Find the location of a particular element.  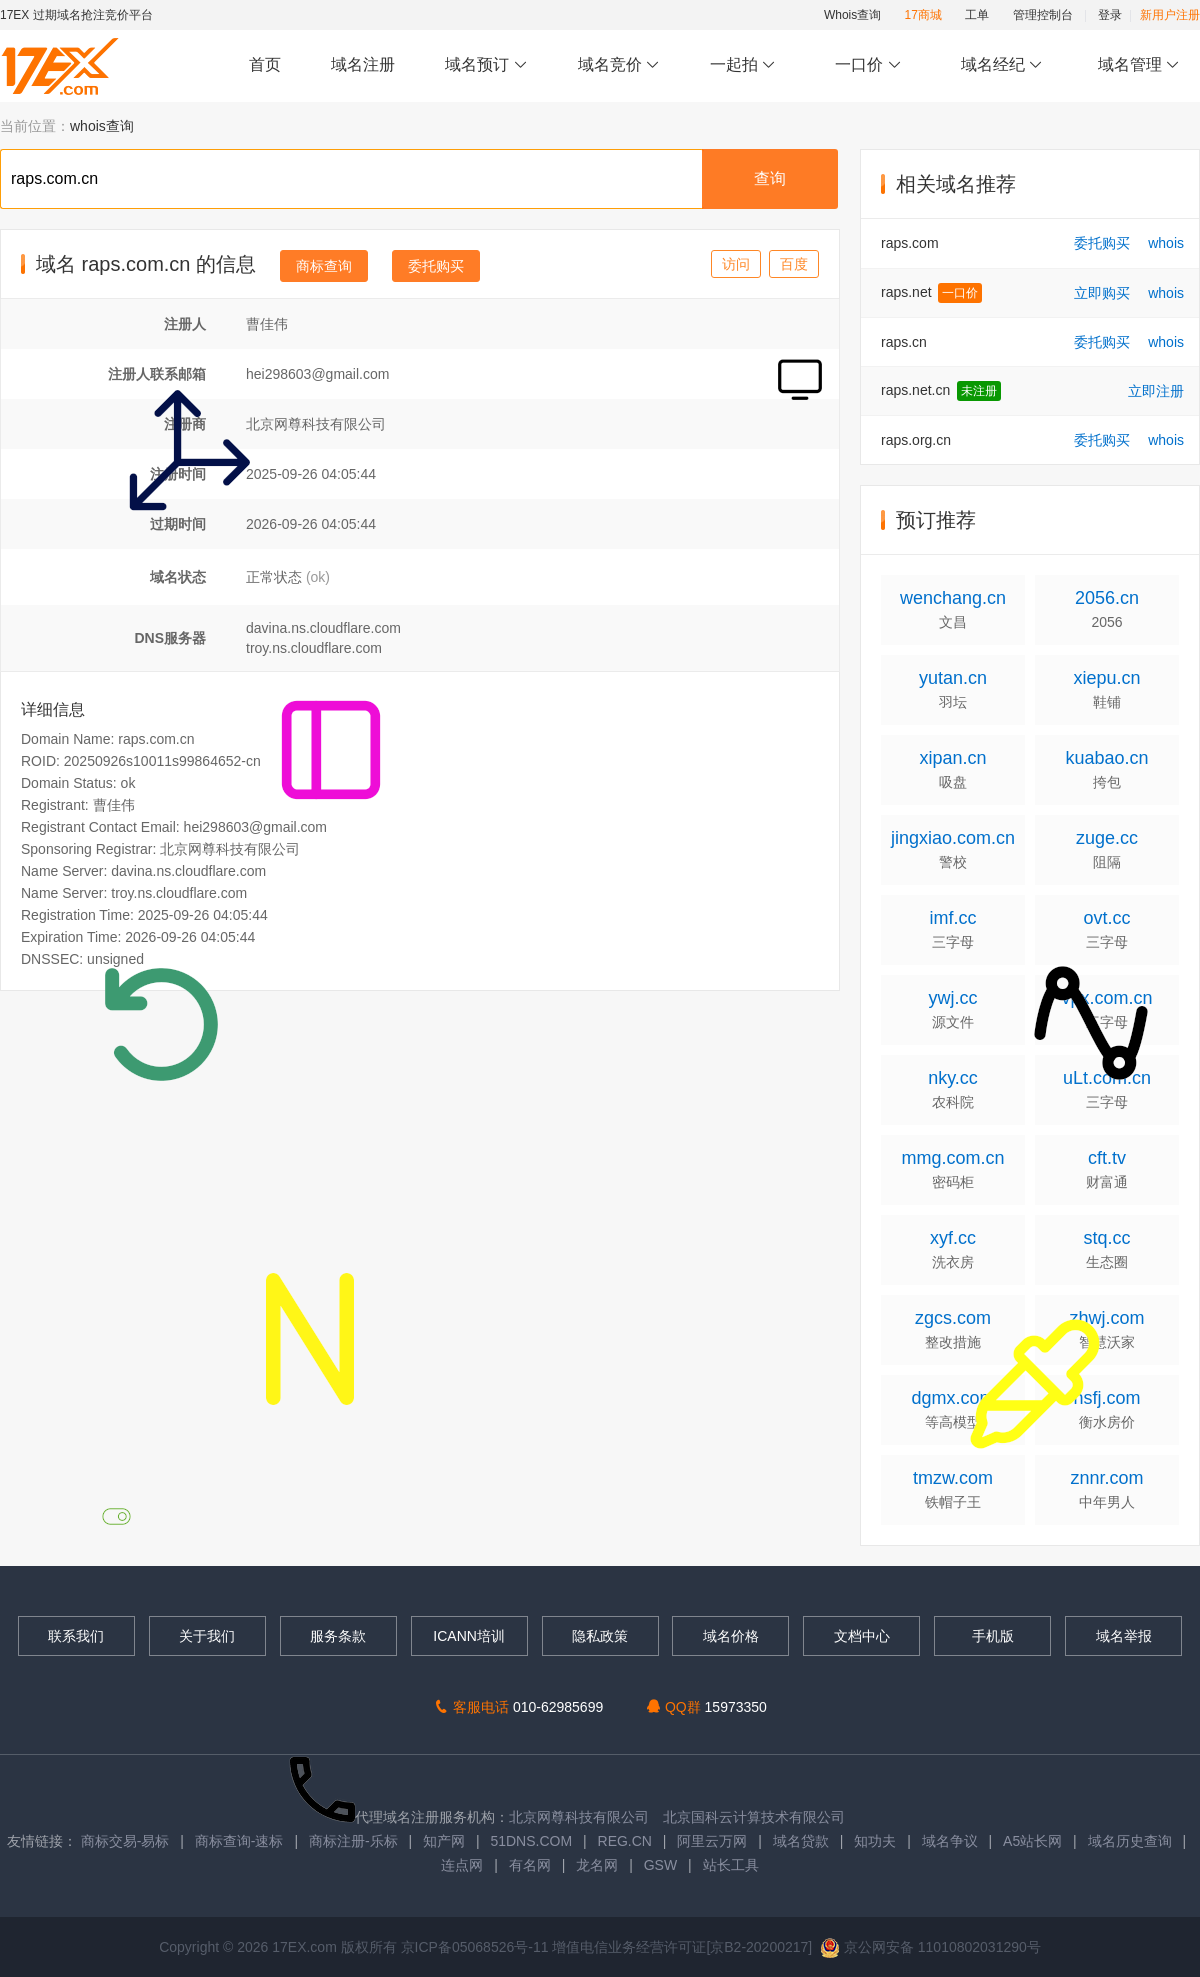

sample a color from the canvas is located at coordinates (1035, 1384).